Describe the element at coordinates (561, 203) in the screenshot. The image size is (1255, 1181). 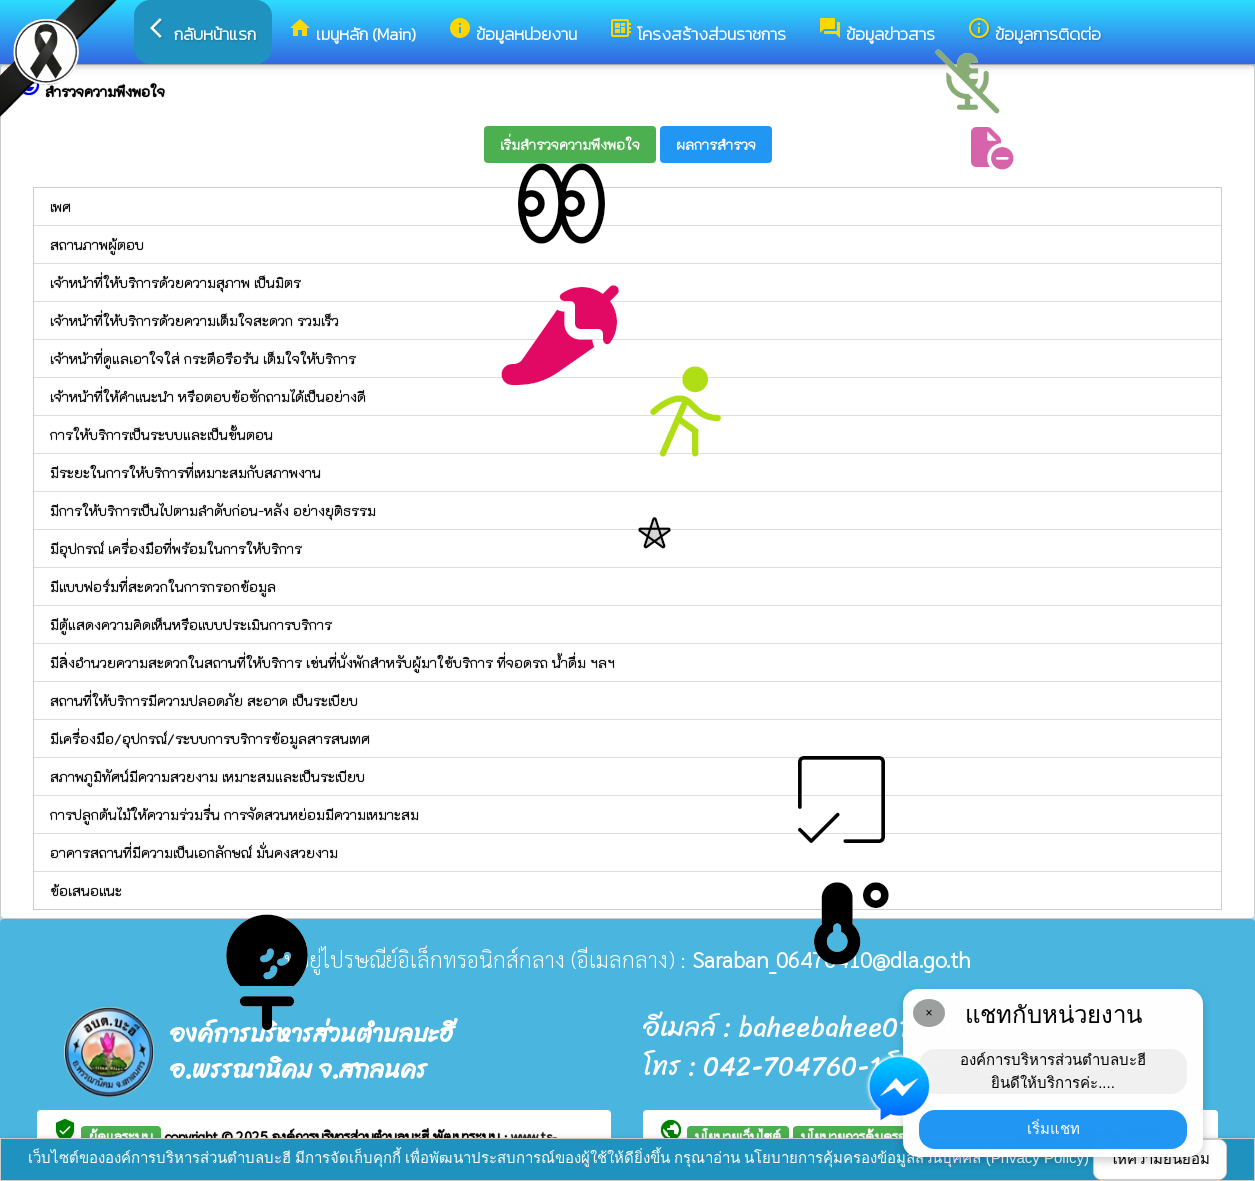
I see `indicates someone is viewing or watching` at that location.